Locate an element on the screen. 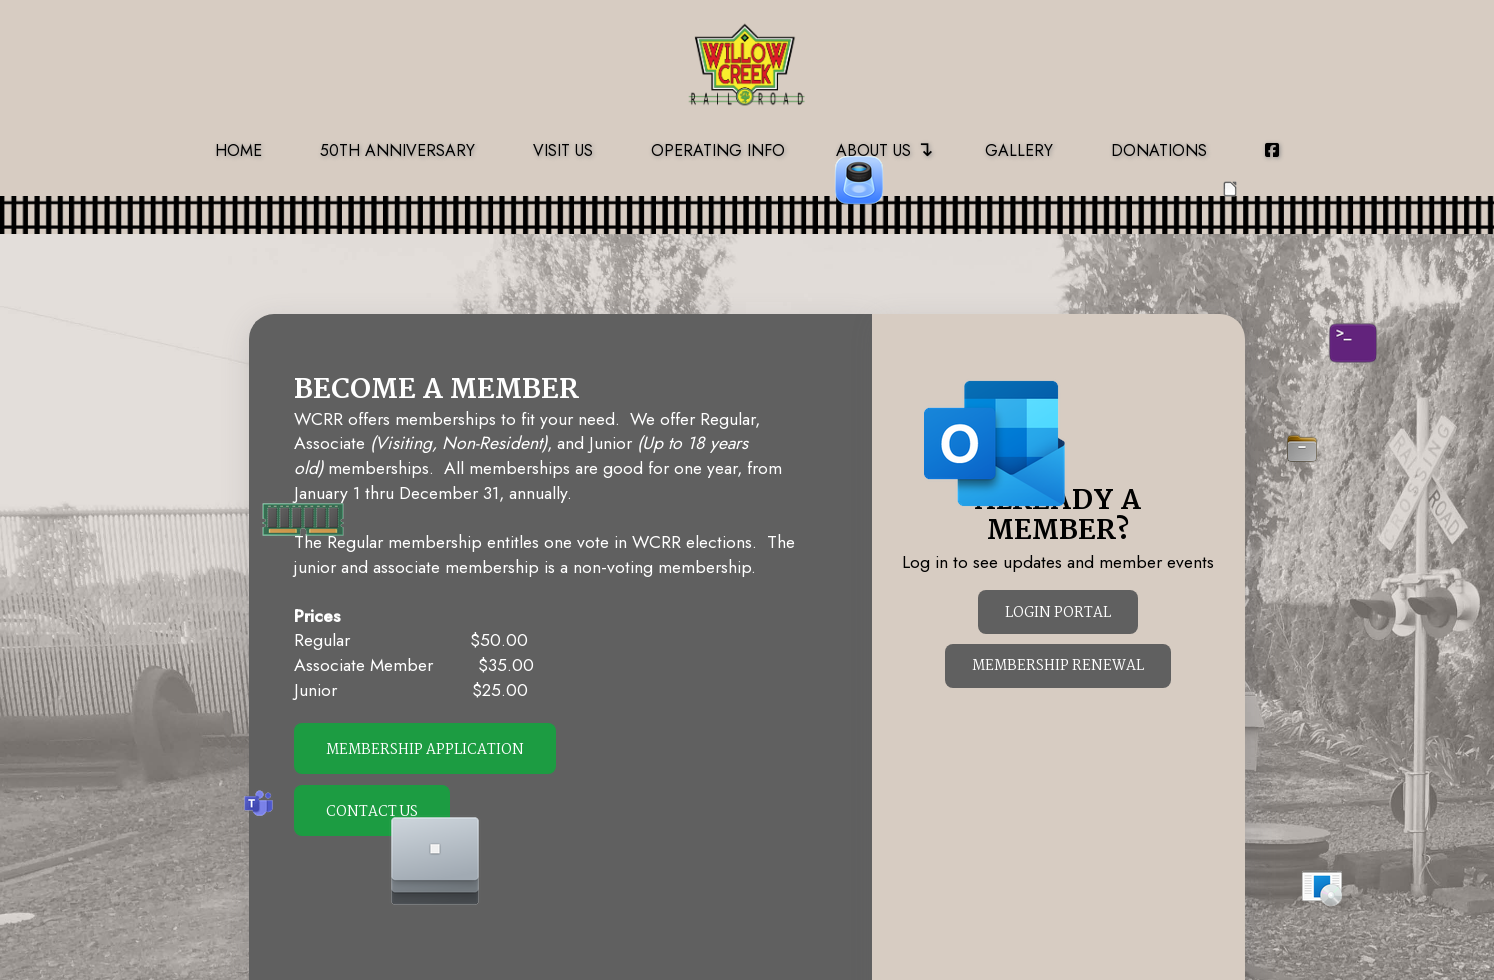 The height and width of the screenshot is (980, 1494). open LibreOffice suite is located at coordinates (1230, 189).